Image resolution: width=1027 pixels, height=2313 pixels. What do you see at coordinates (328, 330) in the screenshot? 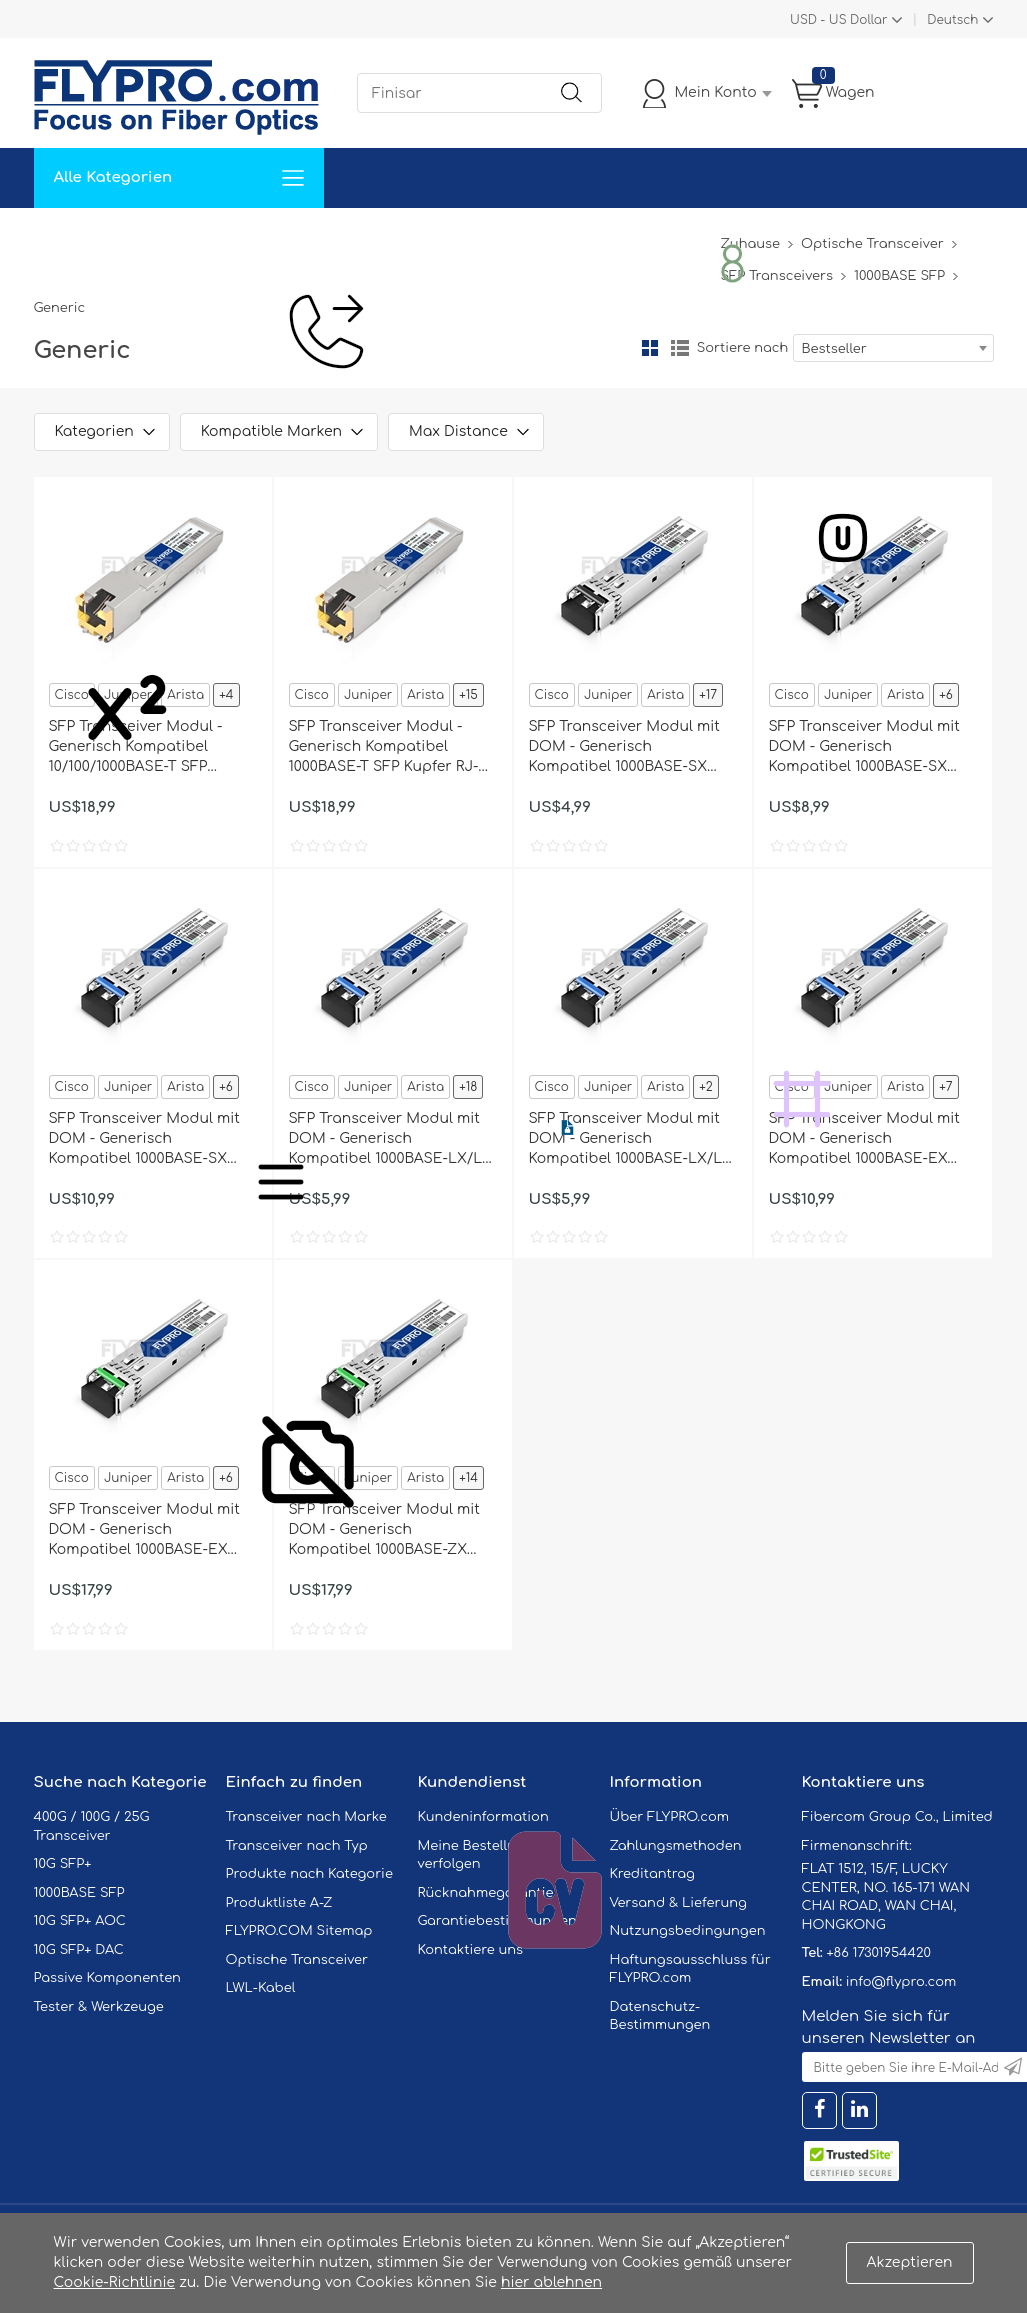
I see `transfer an active call` at bounding box center [328, 330].